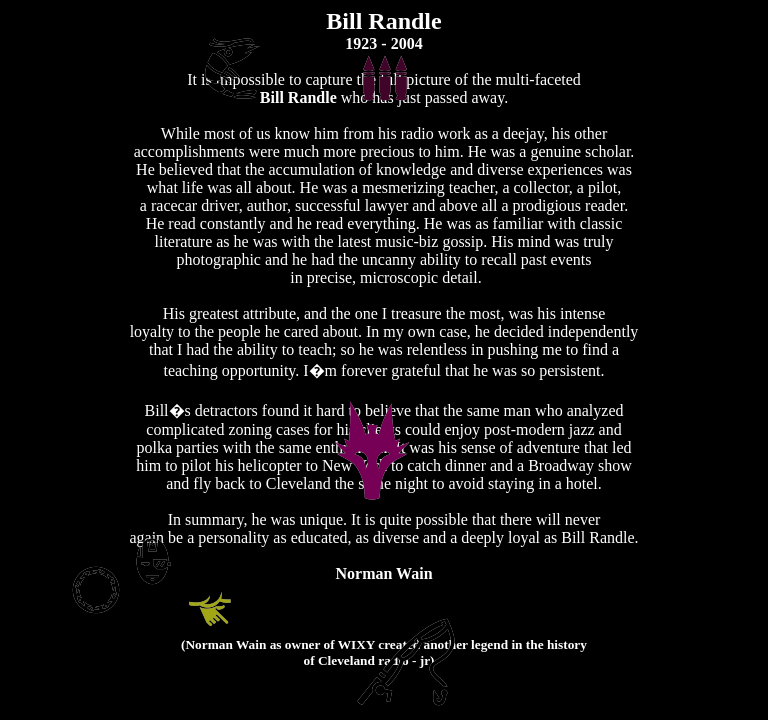 Image resolution: width=768 pixels, height=720 pixels. Describe the element at coordinates (152, 561) in the screenshot. I see `access cyborg or android character options` at that location.